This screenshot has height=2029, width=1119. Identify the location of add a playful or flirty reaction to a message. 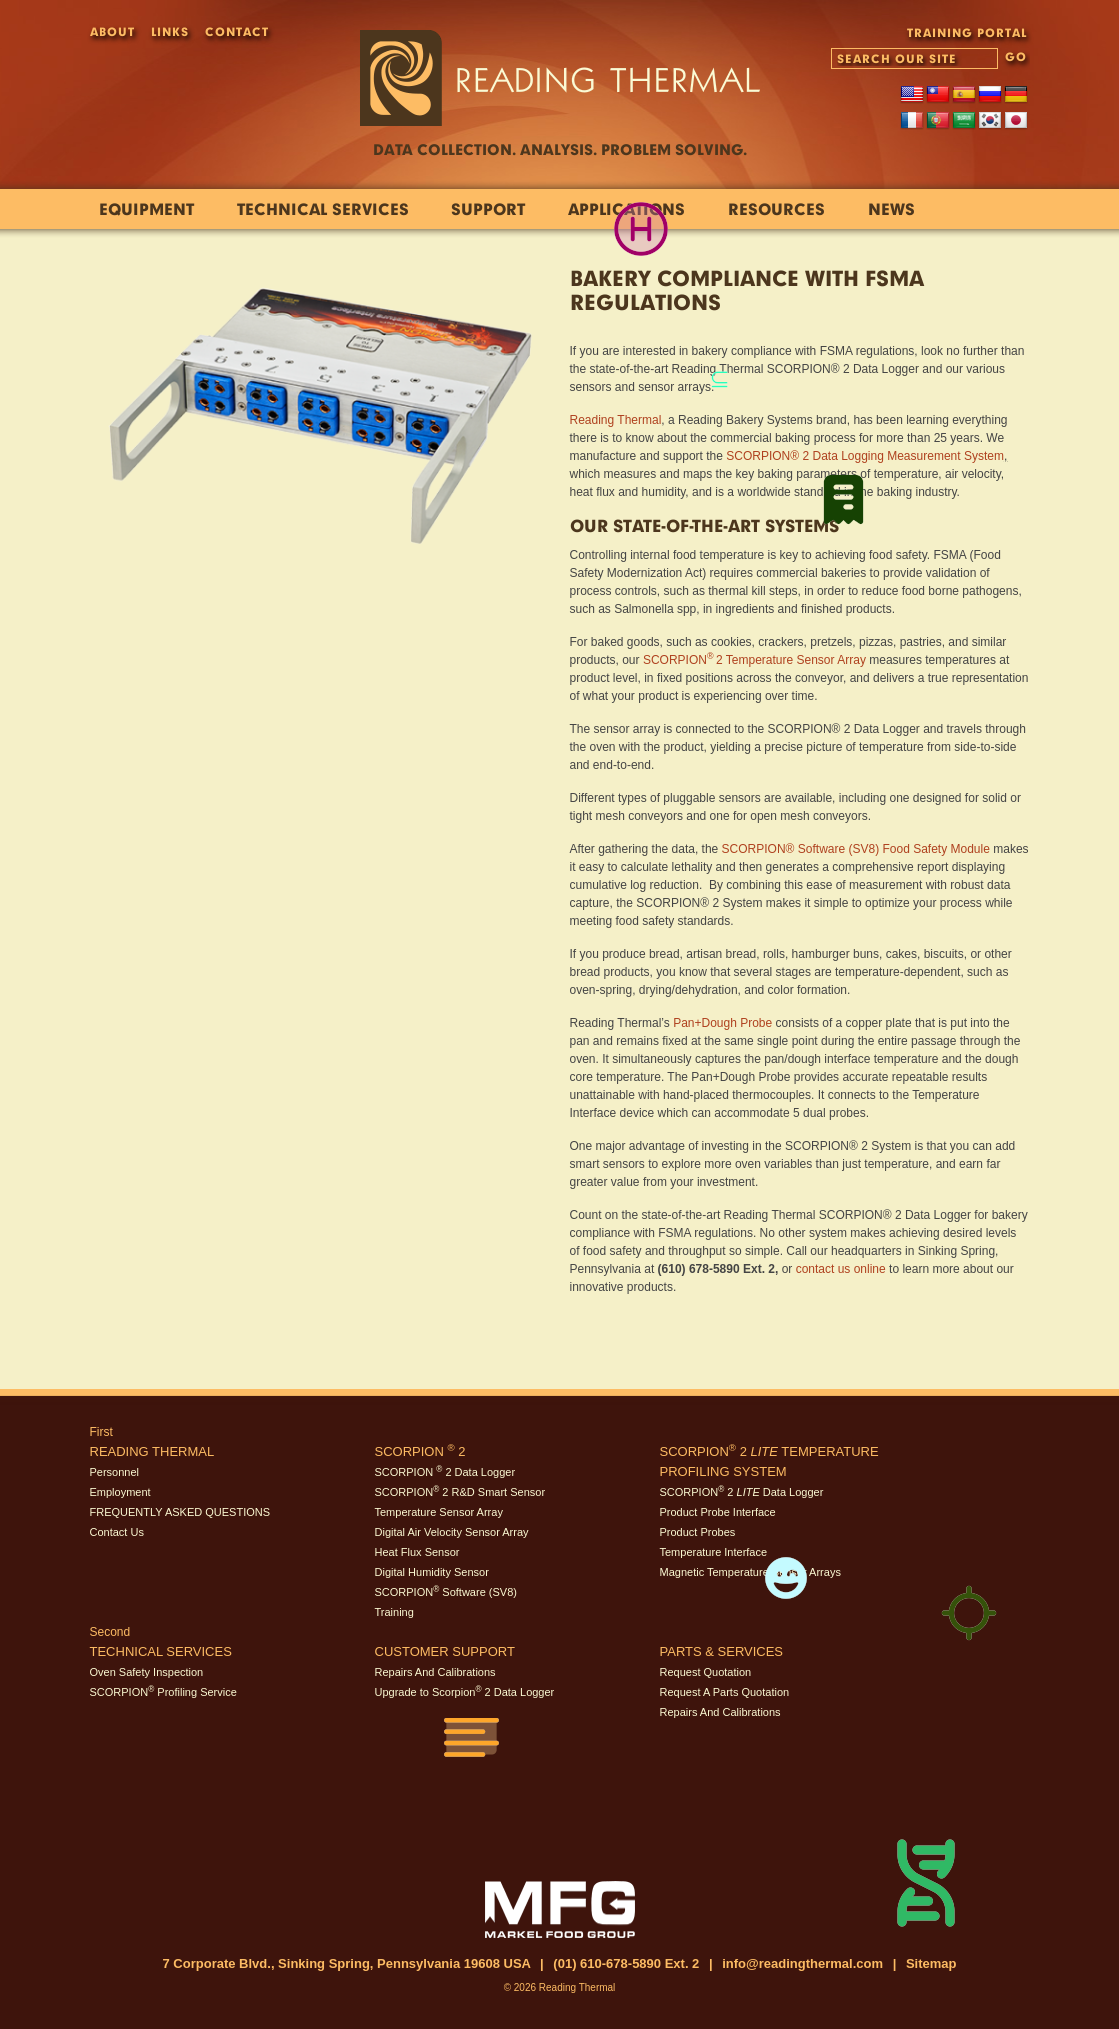
(786, 1578).